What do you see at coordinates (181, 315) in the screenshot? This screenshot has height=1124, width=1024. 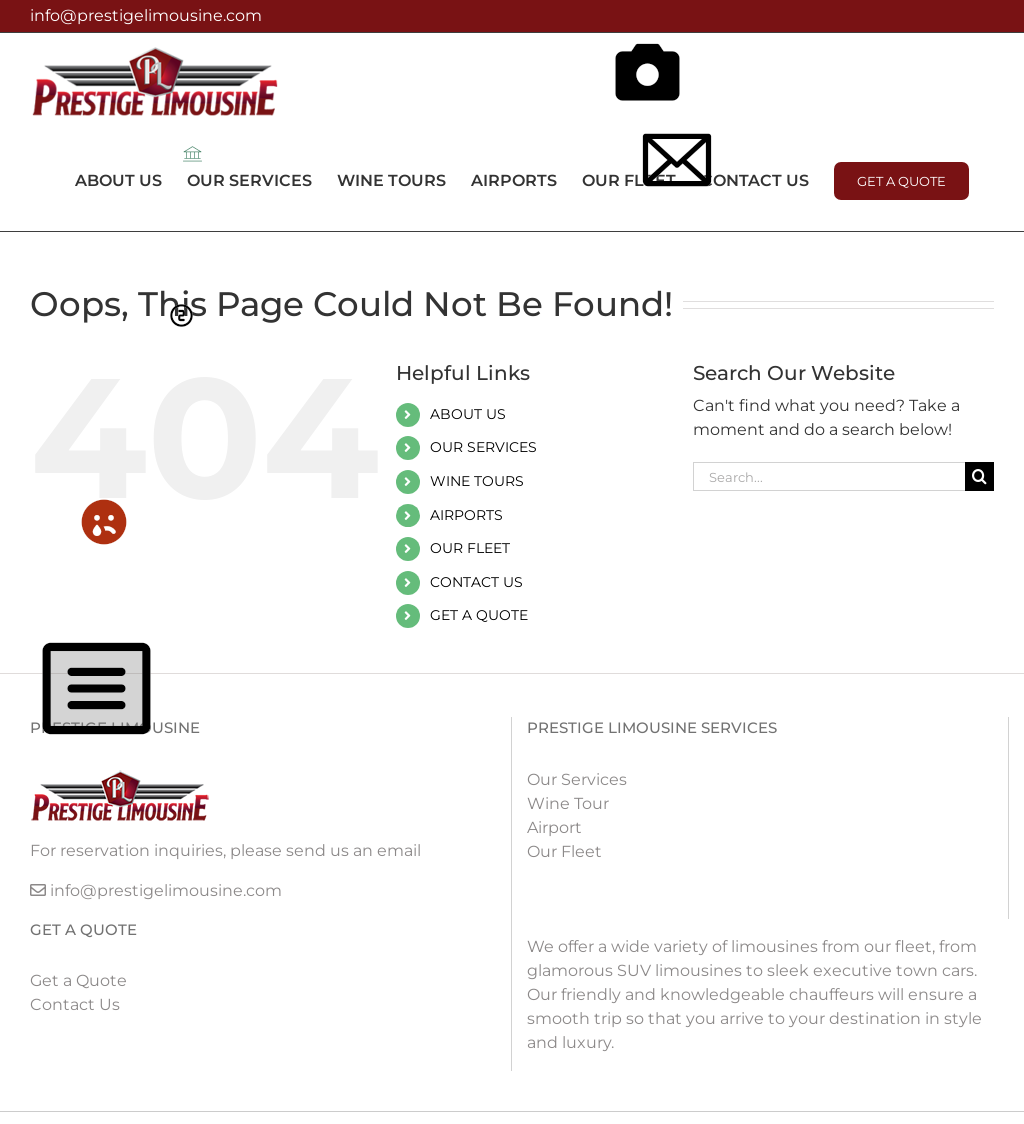 I see `indicates step 2 in a multi-step process` at bounding box center [181, 315].